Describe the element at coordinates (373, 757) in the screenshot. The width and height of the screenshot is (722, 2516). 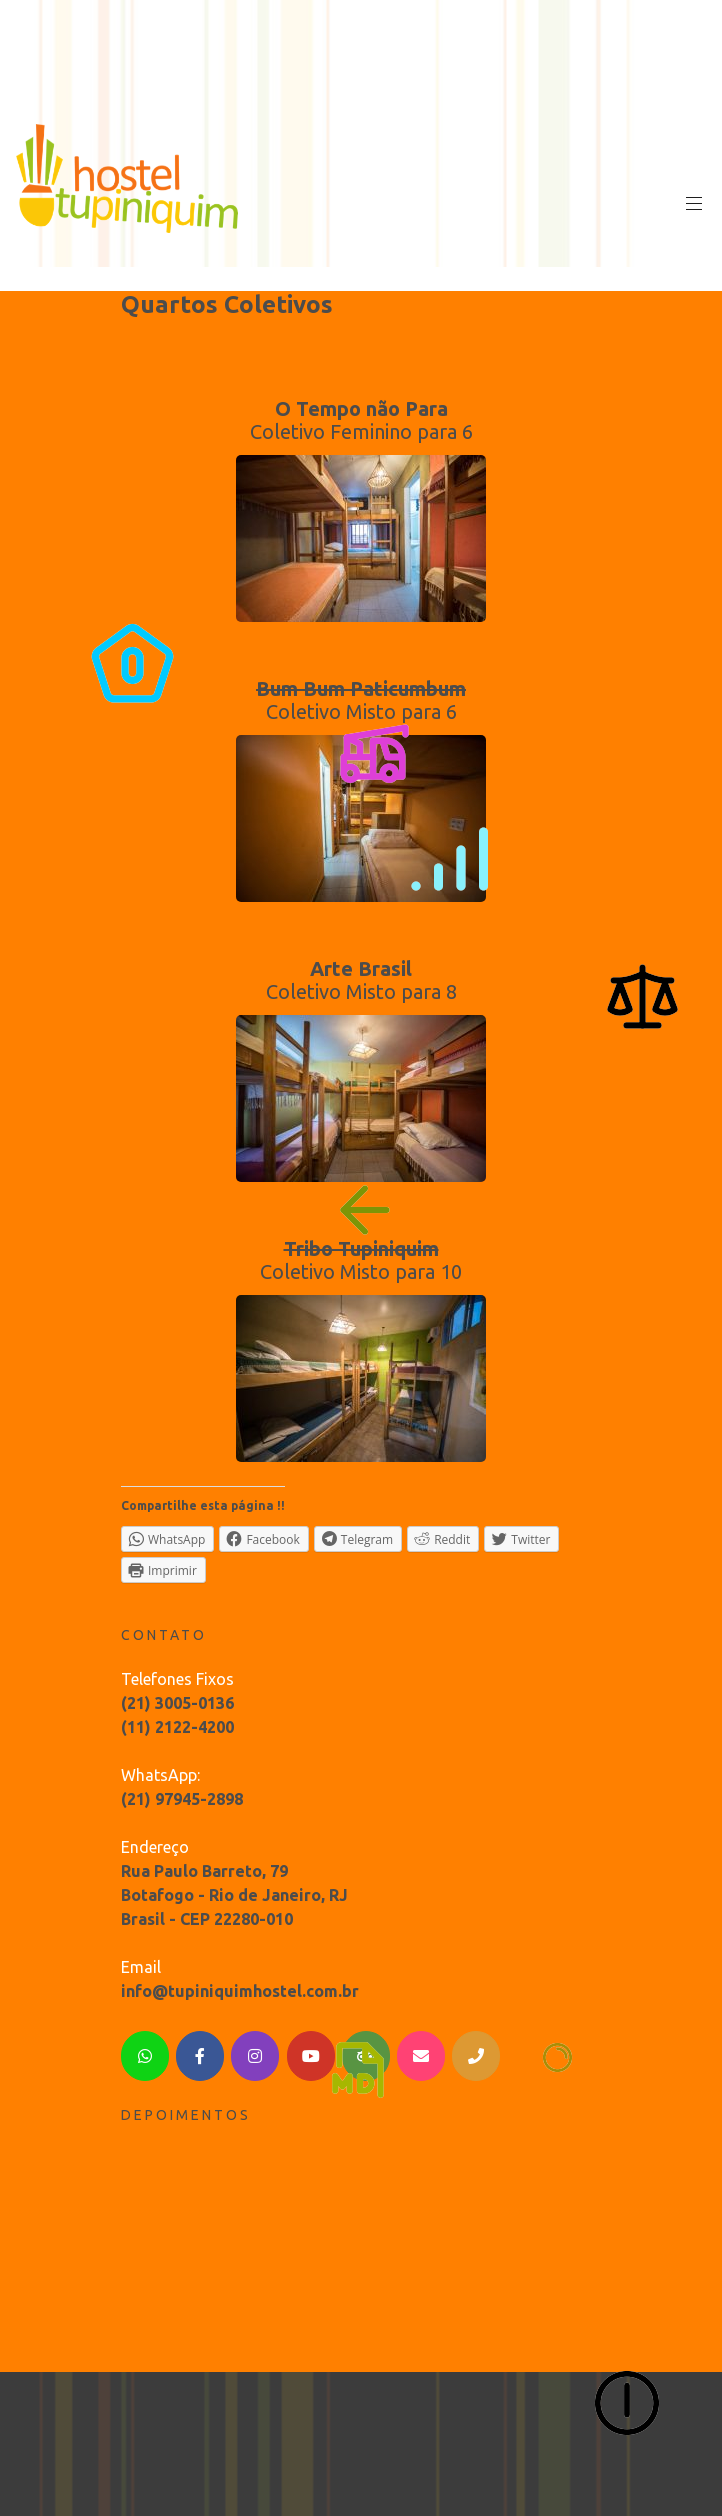
I see `request a tow truck service` at that location.